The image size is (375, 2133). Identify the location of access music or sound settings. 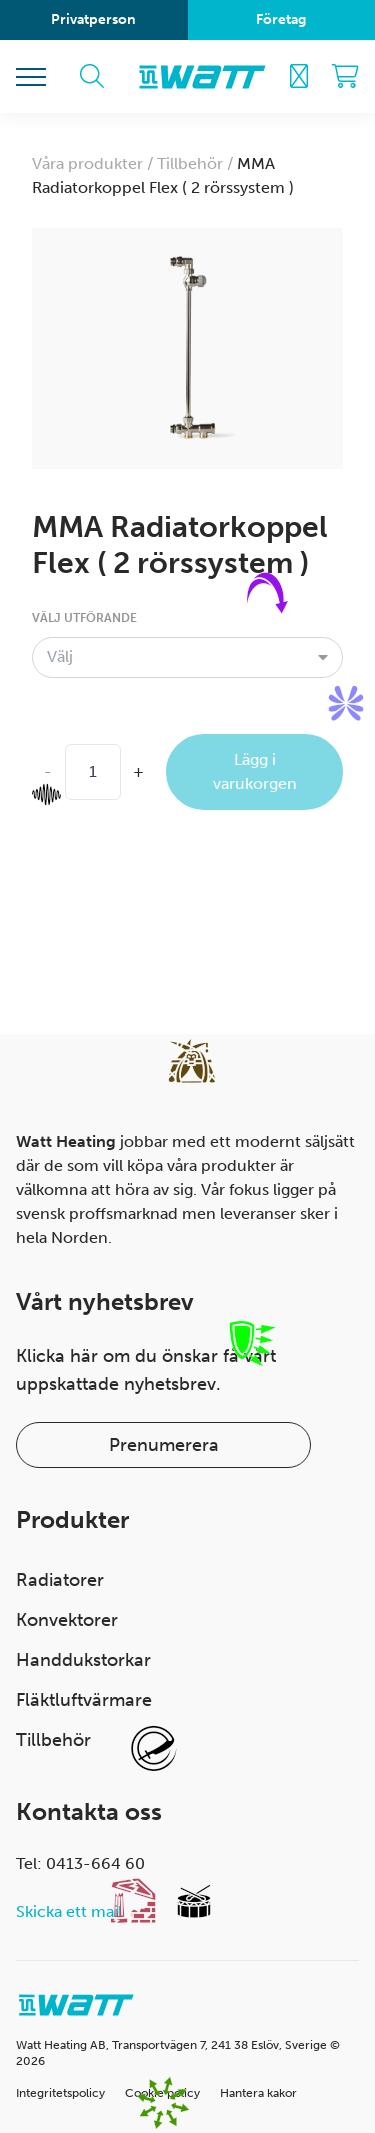
(194, 1901).